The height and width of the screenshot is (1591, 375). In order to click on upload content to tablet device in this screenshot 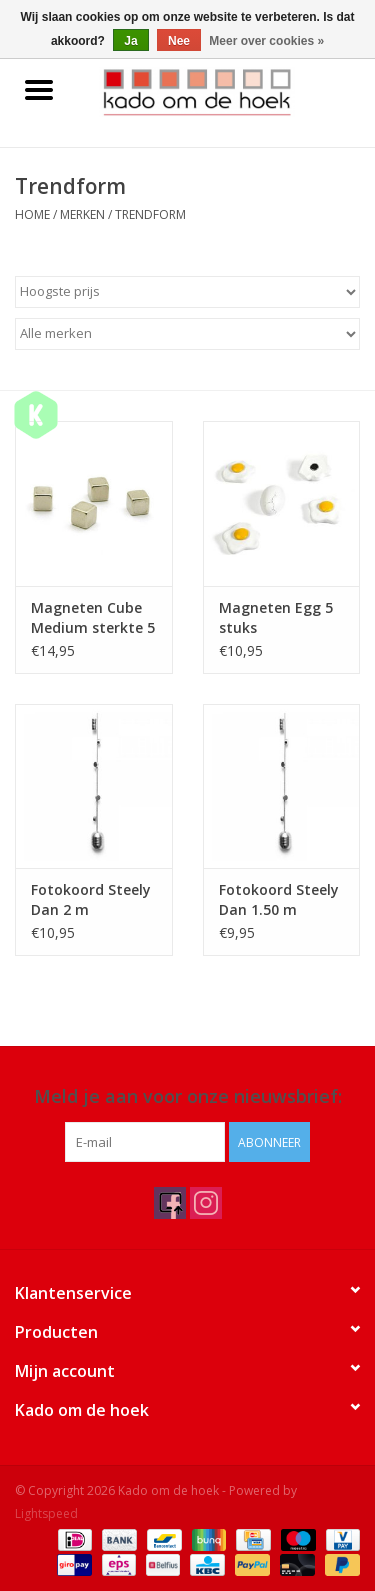, I will do `click(170, 1202)`.